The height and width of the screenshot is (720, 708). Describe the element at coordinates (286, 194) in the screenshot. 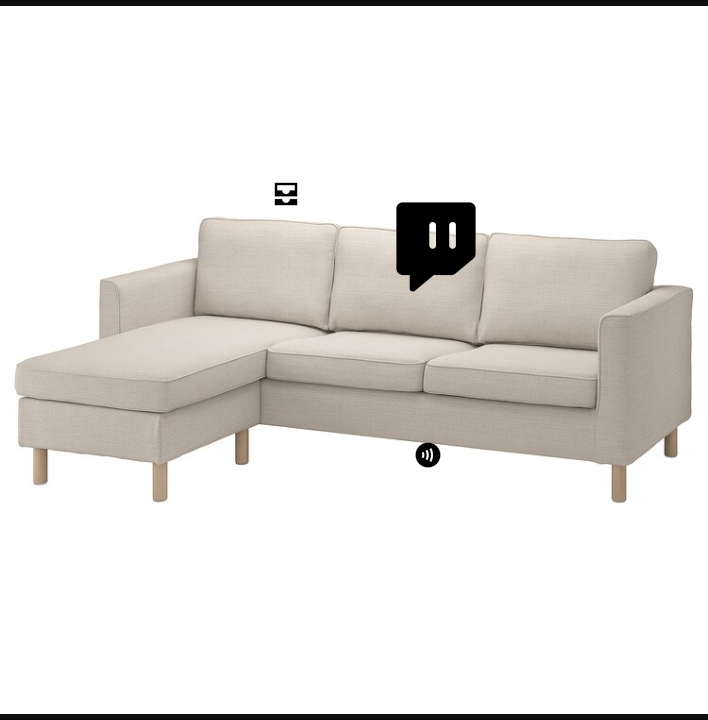

I see `view all inboxes` at that location.